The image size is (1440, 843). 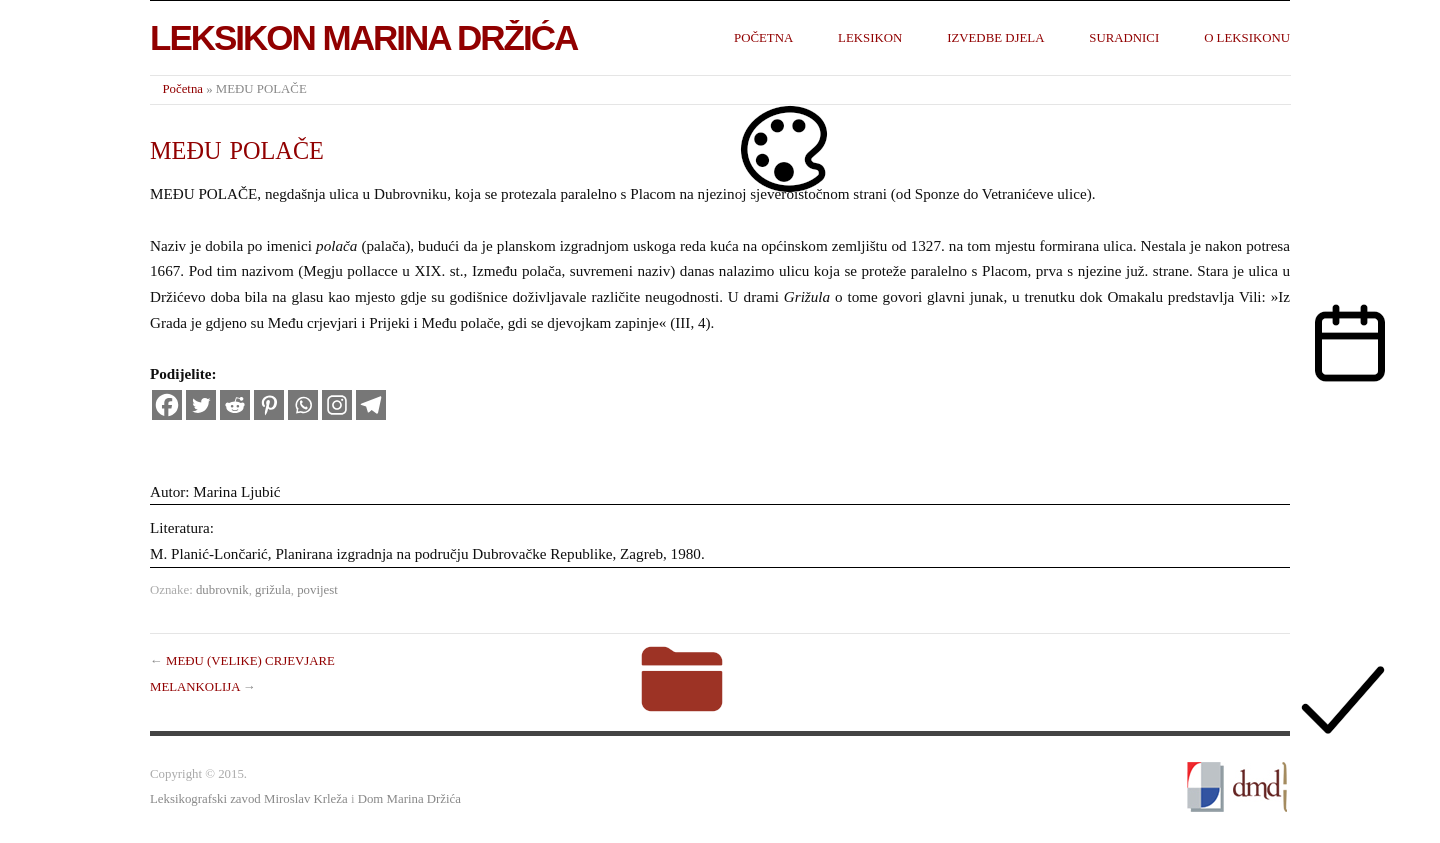 What do you see at coordinates (682, 679) in the screenshot?
I see `open folder to view contents` at bounding box center [682, 679].